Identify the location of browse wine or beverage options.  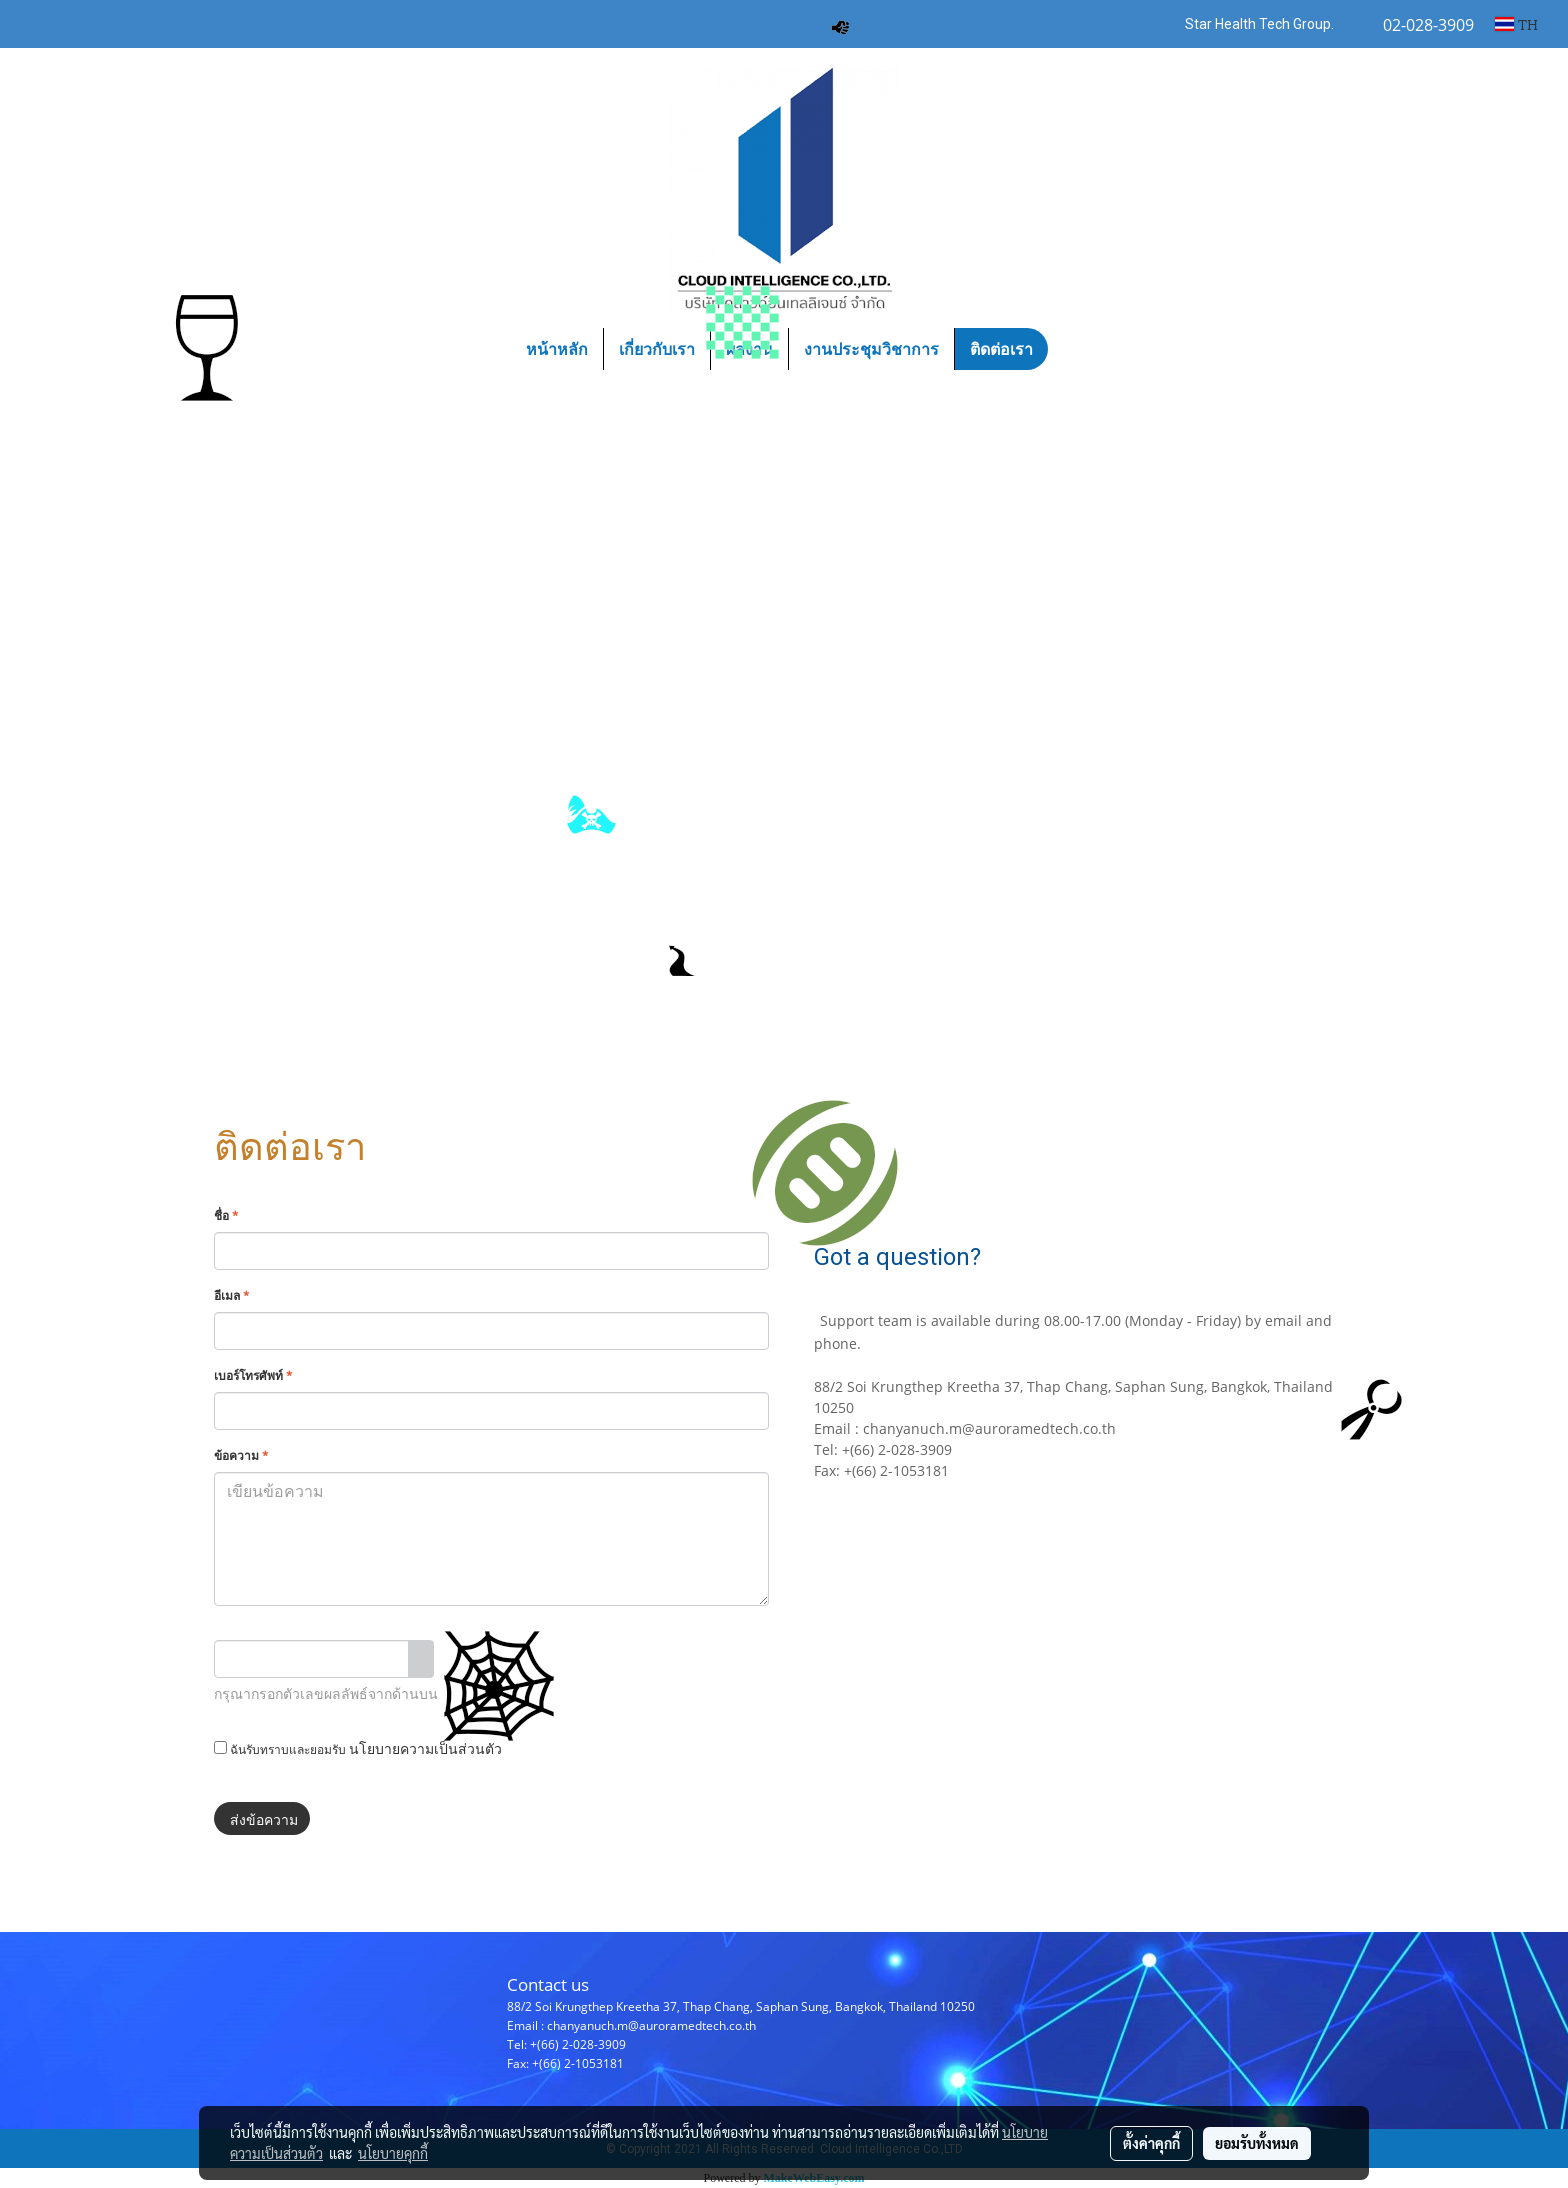
(207, 348).